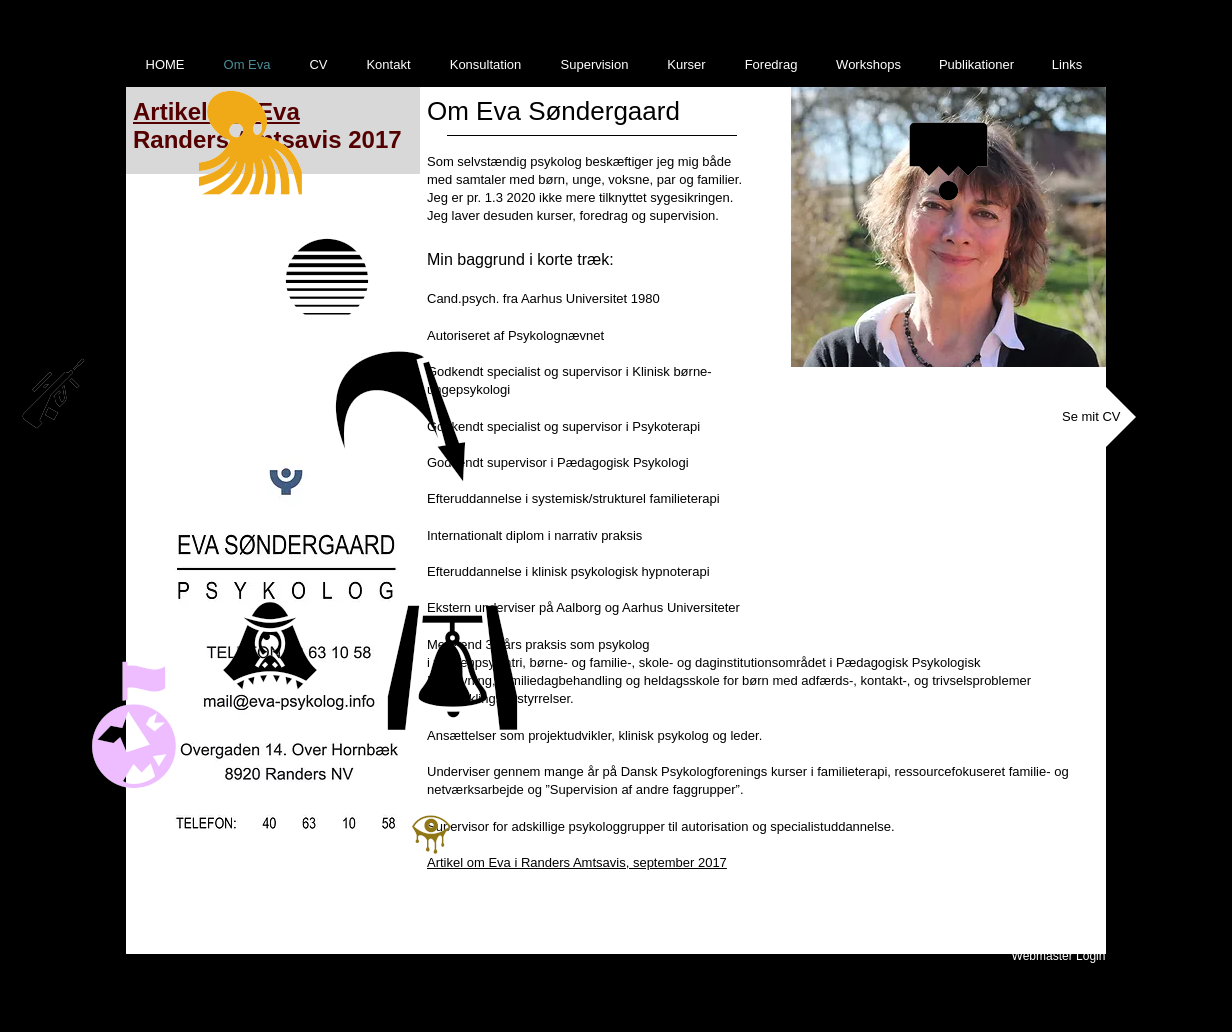 This screenshot has width=1232, height=1032. What do you see at coordinates (431, 834) in the screenshot?
I see `indicates a horror or gore content warning` at bounding box center [431, 834].